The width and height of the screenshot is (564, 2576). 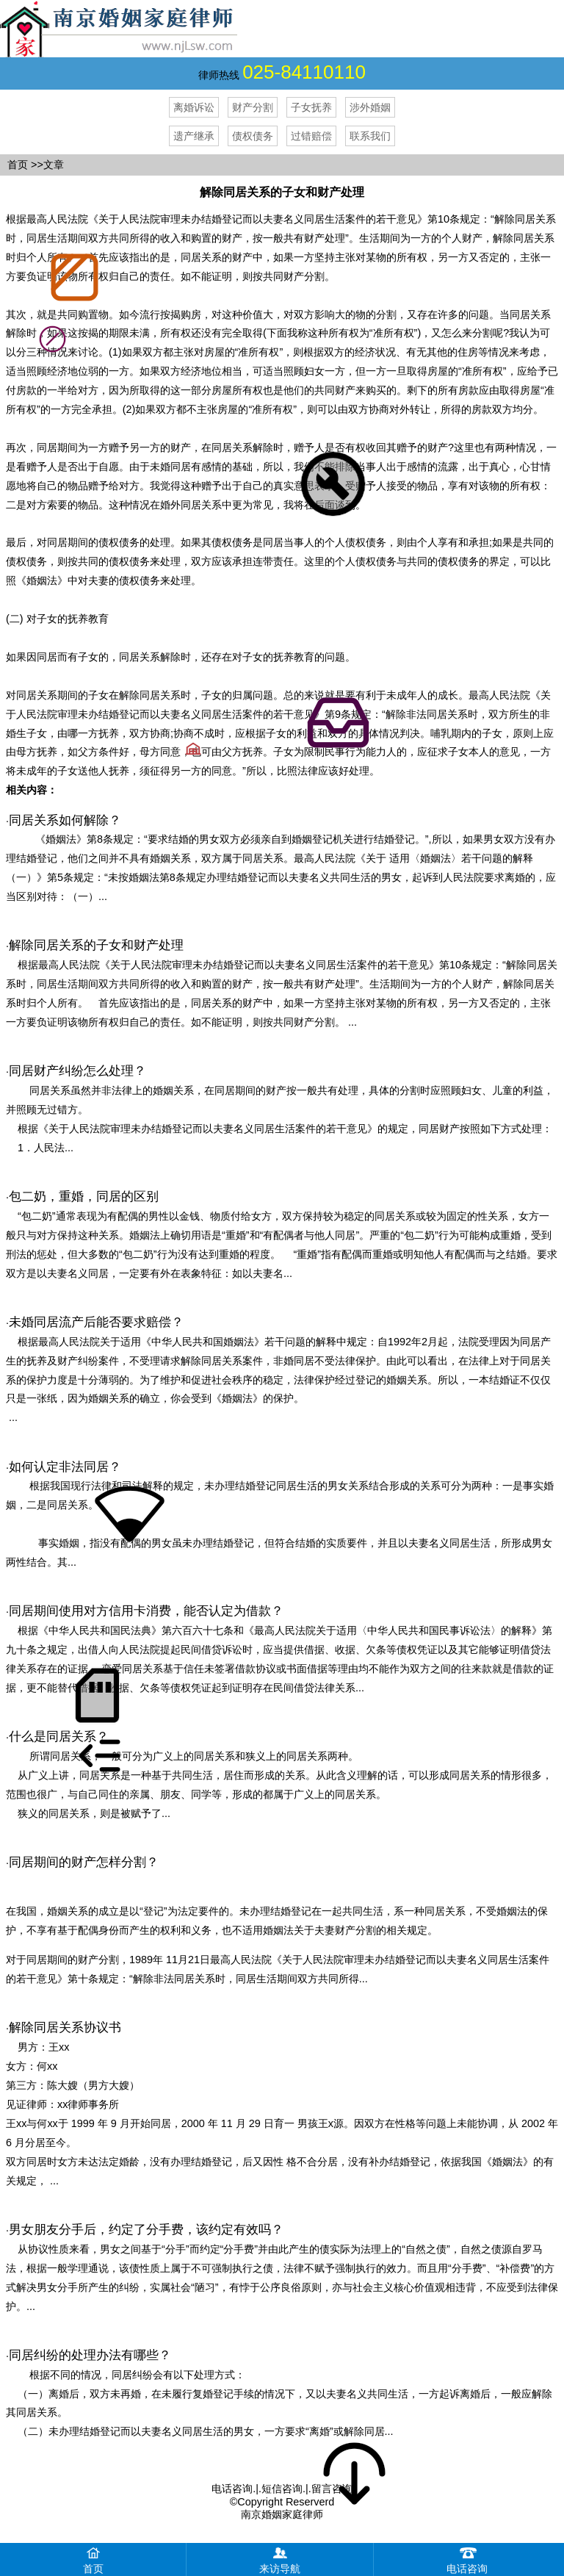 I want to click on indicates weak wifi signal strength, so click(x=129, y=1514).